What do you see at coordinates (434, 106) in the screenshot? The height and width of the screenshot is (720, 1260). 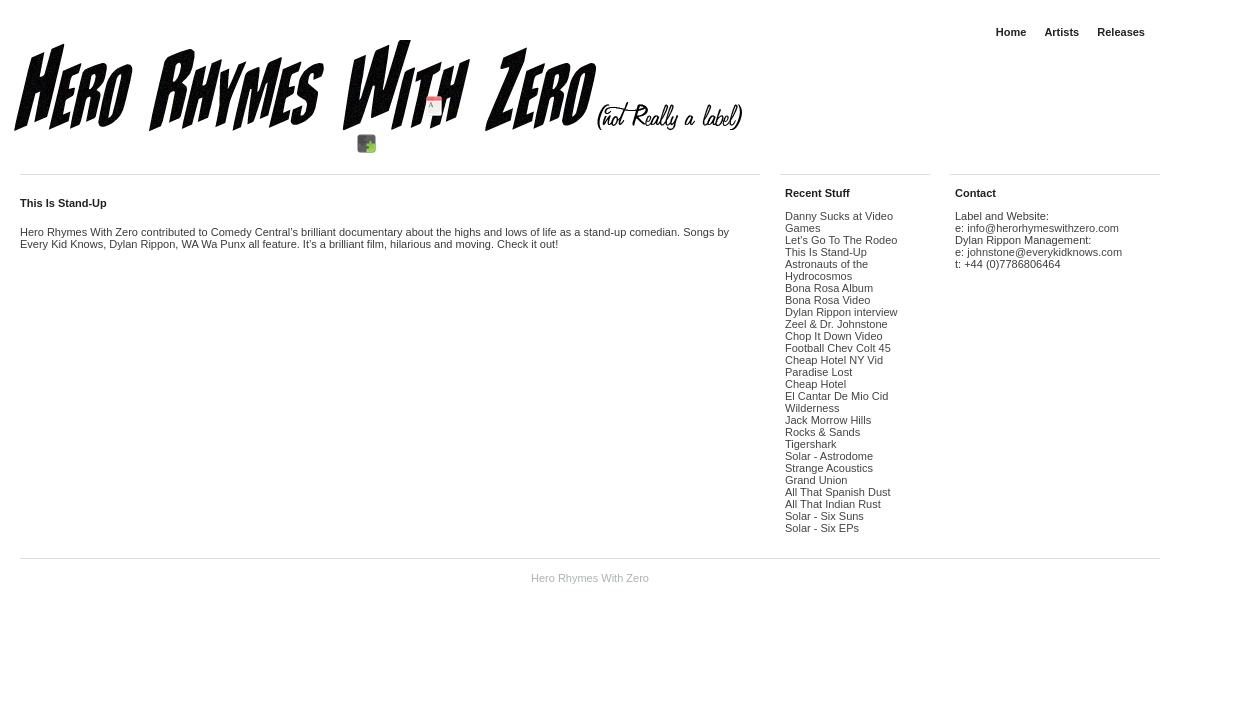 I see `open the gnome books e-reader application` at bounding box center [434, 106].